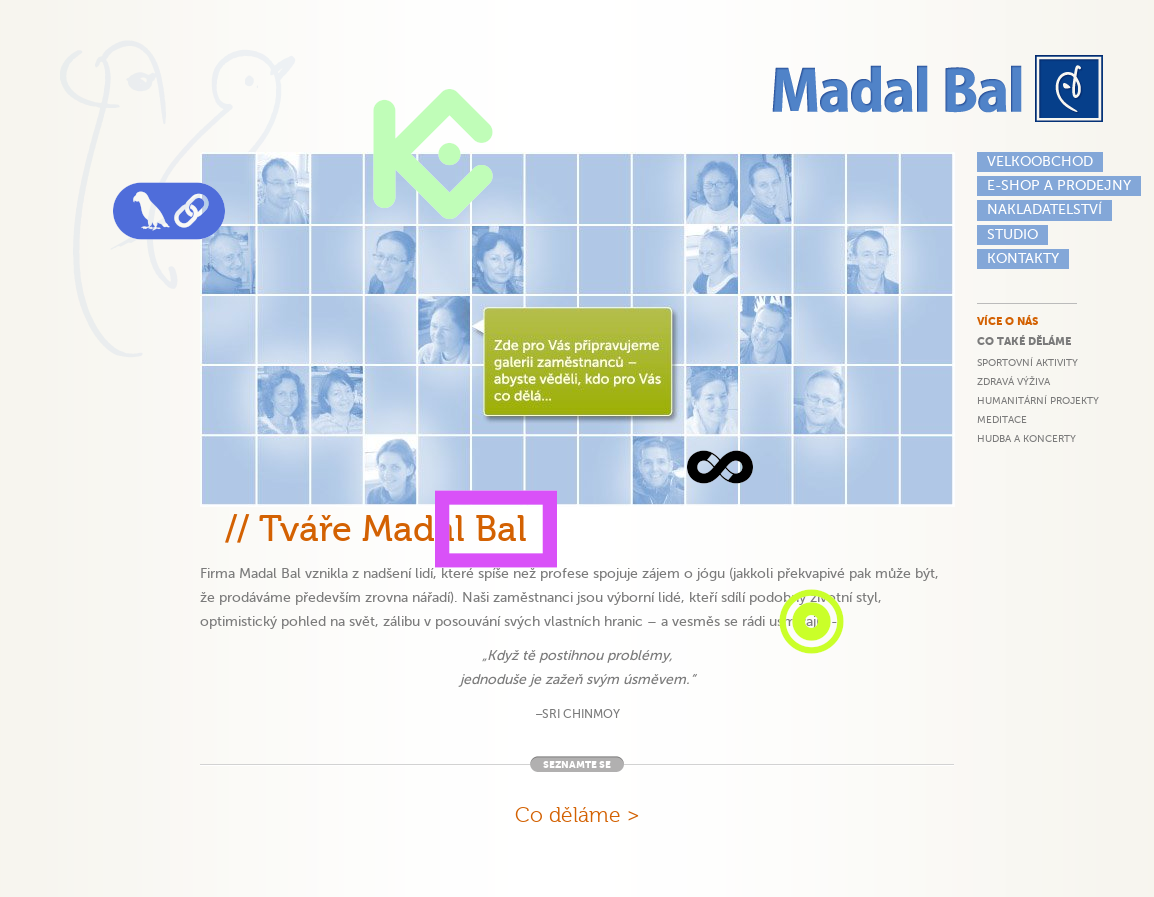 The width and height of the screenshot is (1154, 897). I want to click on purism brand logo, so click(496, 529).